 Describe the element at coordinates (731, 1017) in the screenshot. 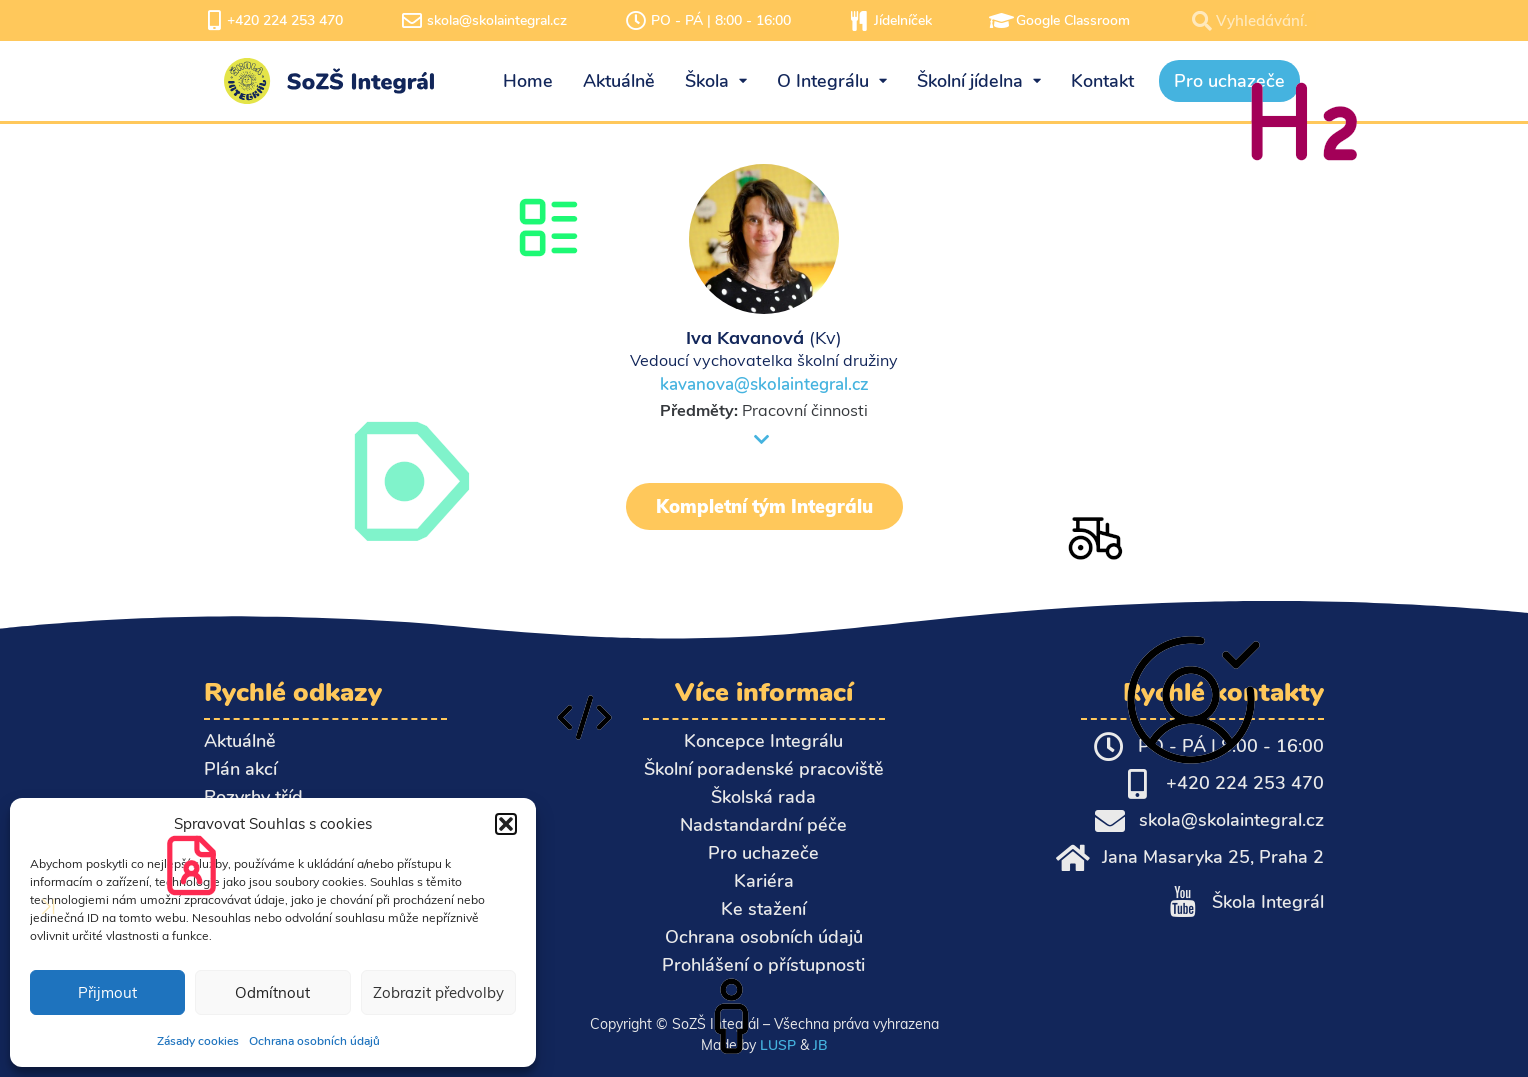

I see `view your profile` at that location.